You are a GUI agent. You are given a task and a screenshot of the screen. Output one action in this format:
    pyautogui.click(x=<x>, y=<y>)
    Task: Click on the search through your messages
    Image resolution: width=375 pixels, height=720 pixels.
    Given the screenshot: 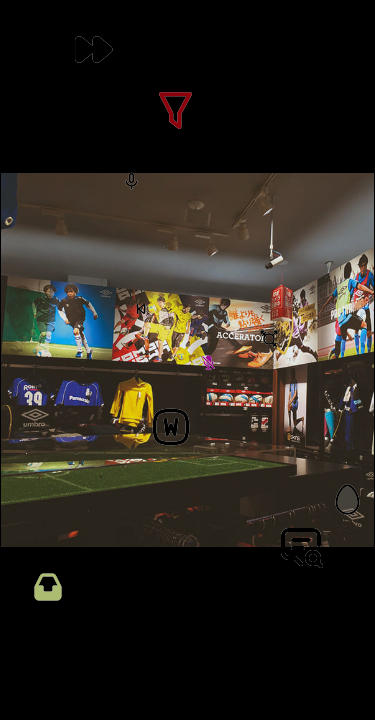 What is the action you would take?
    pyautogui.click(x=301, y=546)
    